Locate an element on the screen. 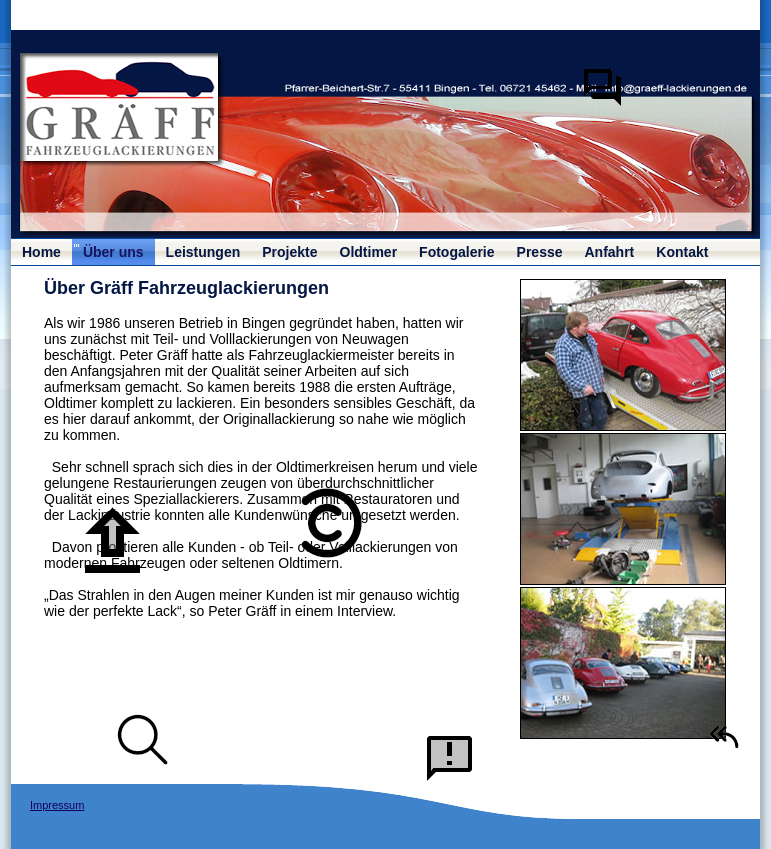 This screenshot has height=849, width=771. view important announcements or alerts is located at coordinates (449, 758).